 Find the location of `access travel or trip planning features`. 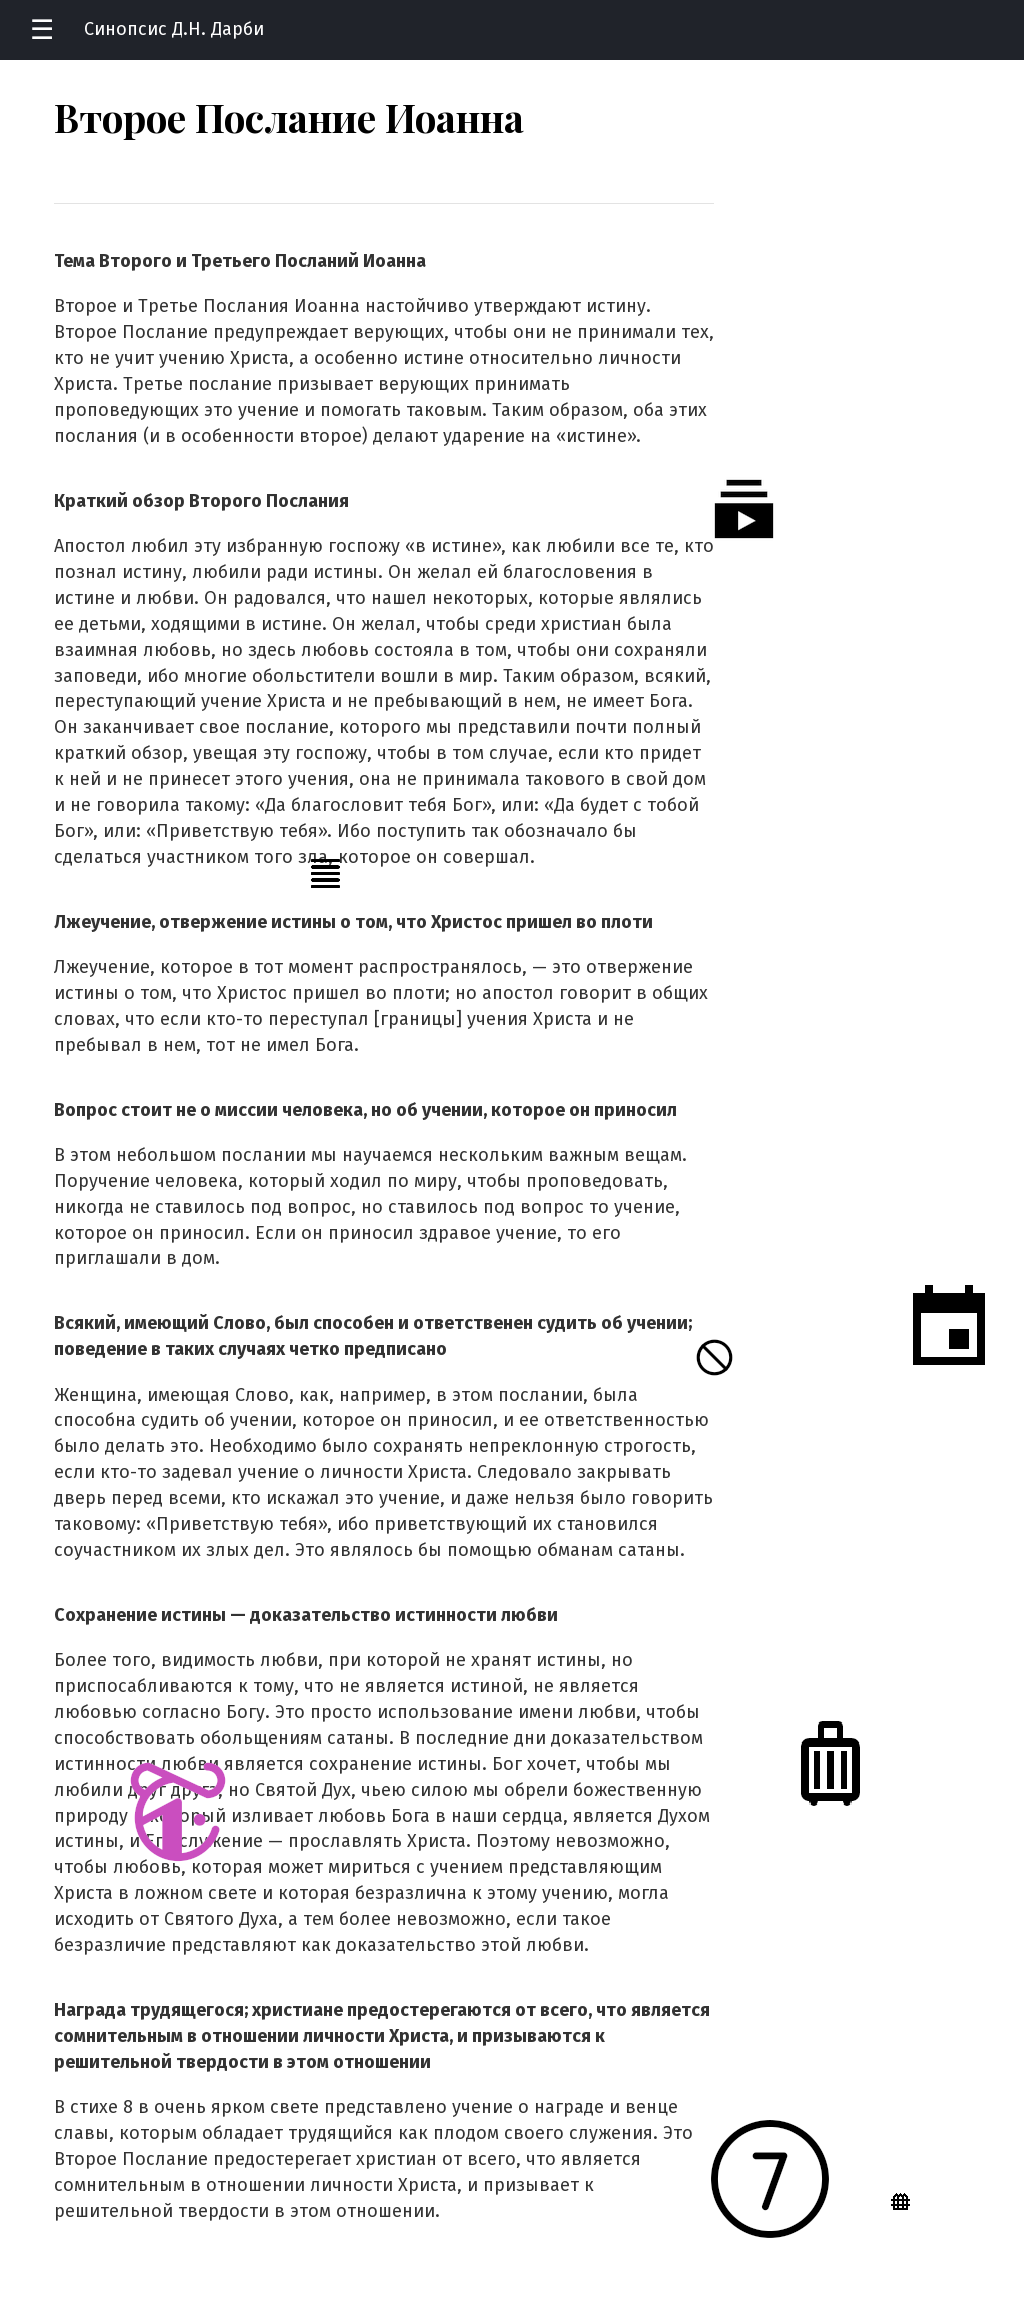

access travel or trip planning features is located at coordinates (830, 1763).